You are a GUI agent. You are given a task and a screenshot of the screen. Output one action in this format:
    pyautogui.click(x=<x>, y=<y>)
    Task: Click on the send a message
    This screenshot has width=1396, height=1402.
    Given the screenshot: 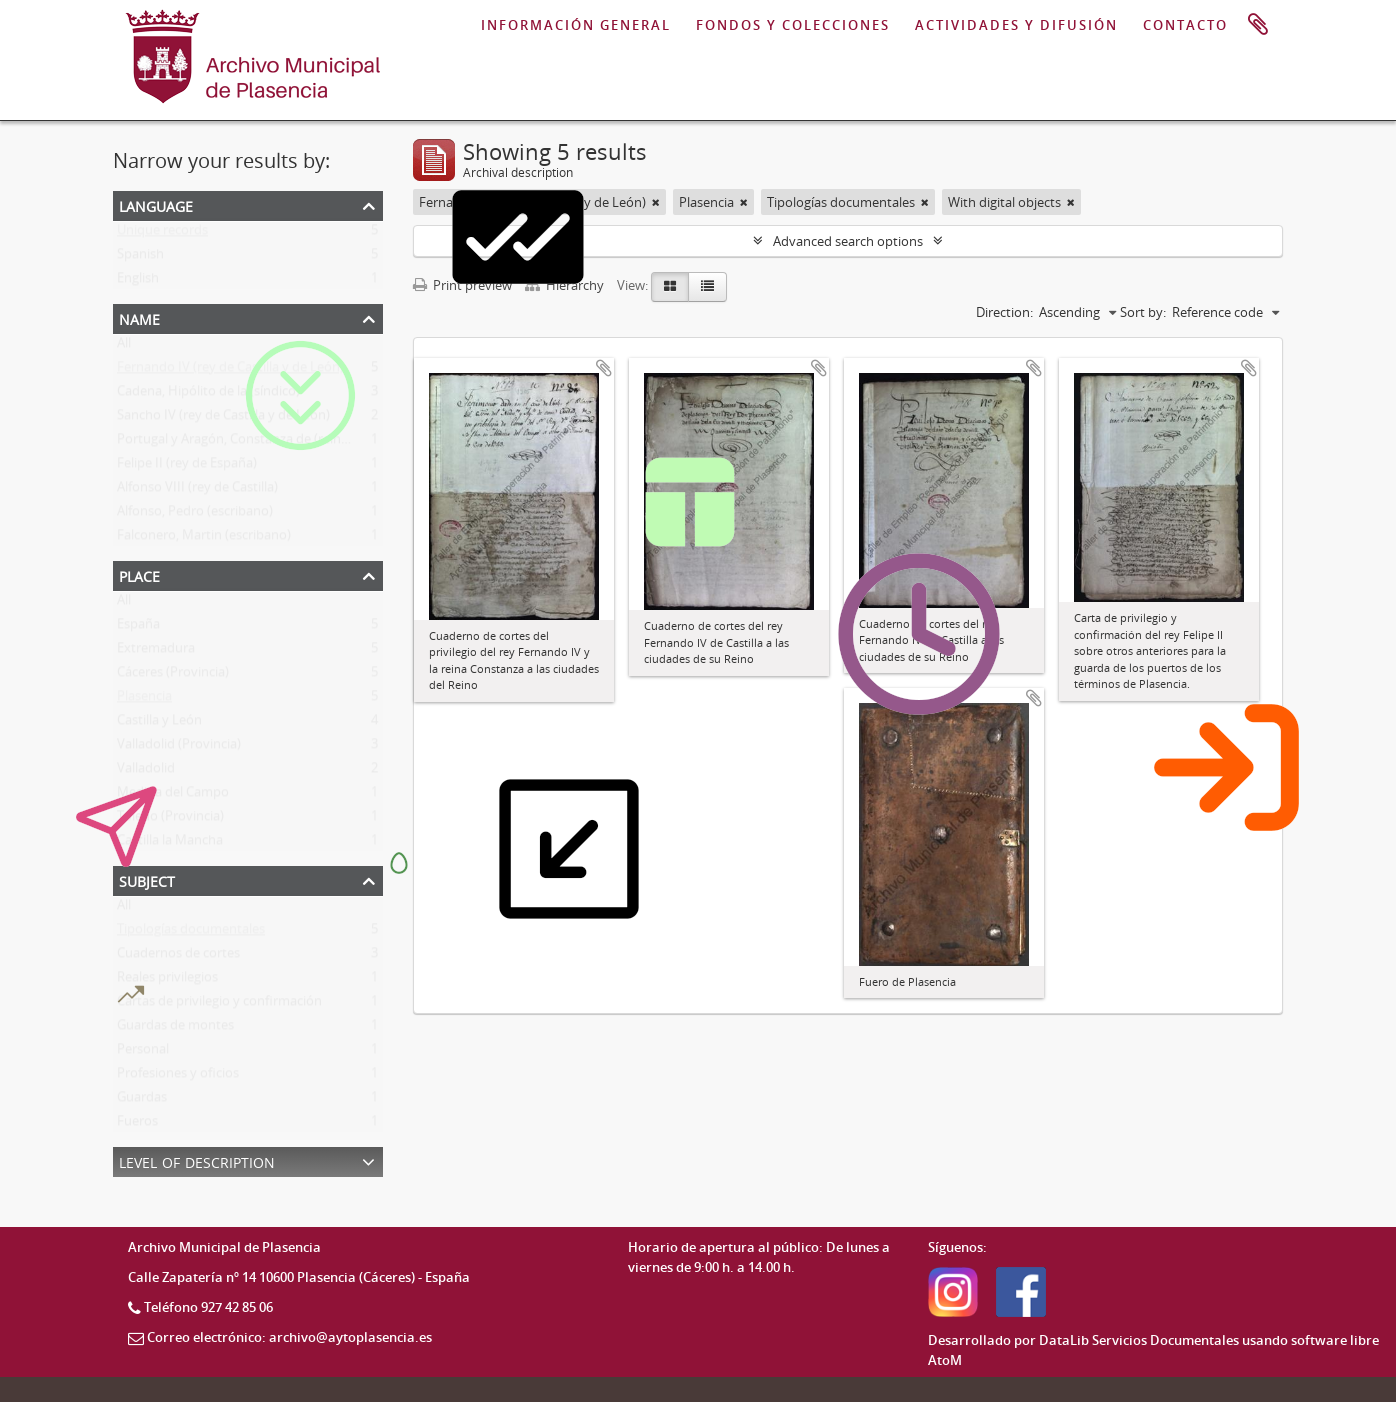 What is the action you would take?
    pyautogui.click(x=115, y=827)
    